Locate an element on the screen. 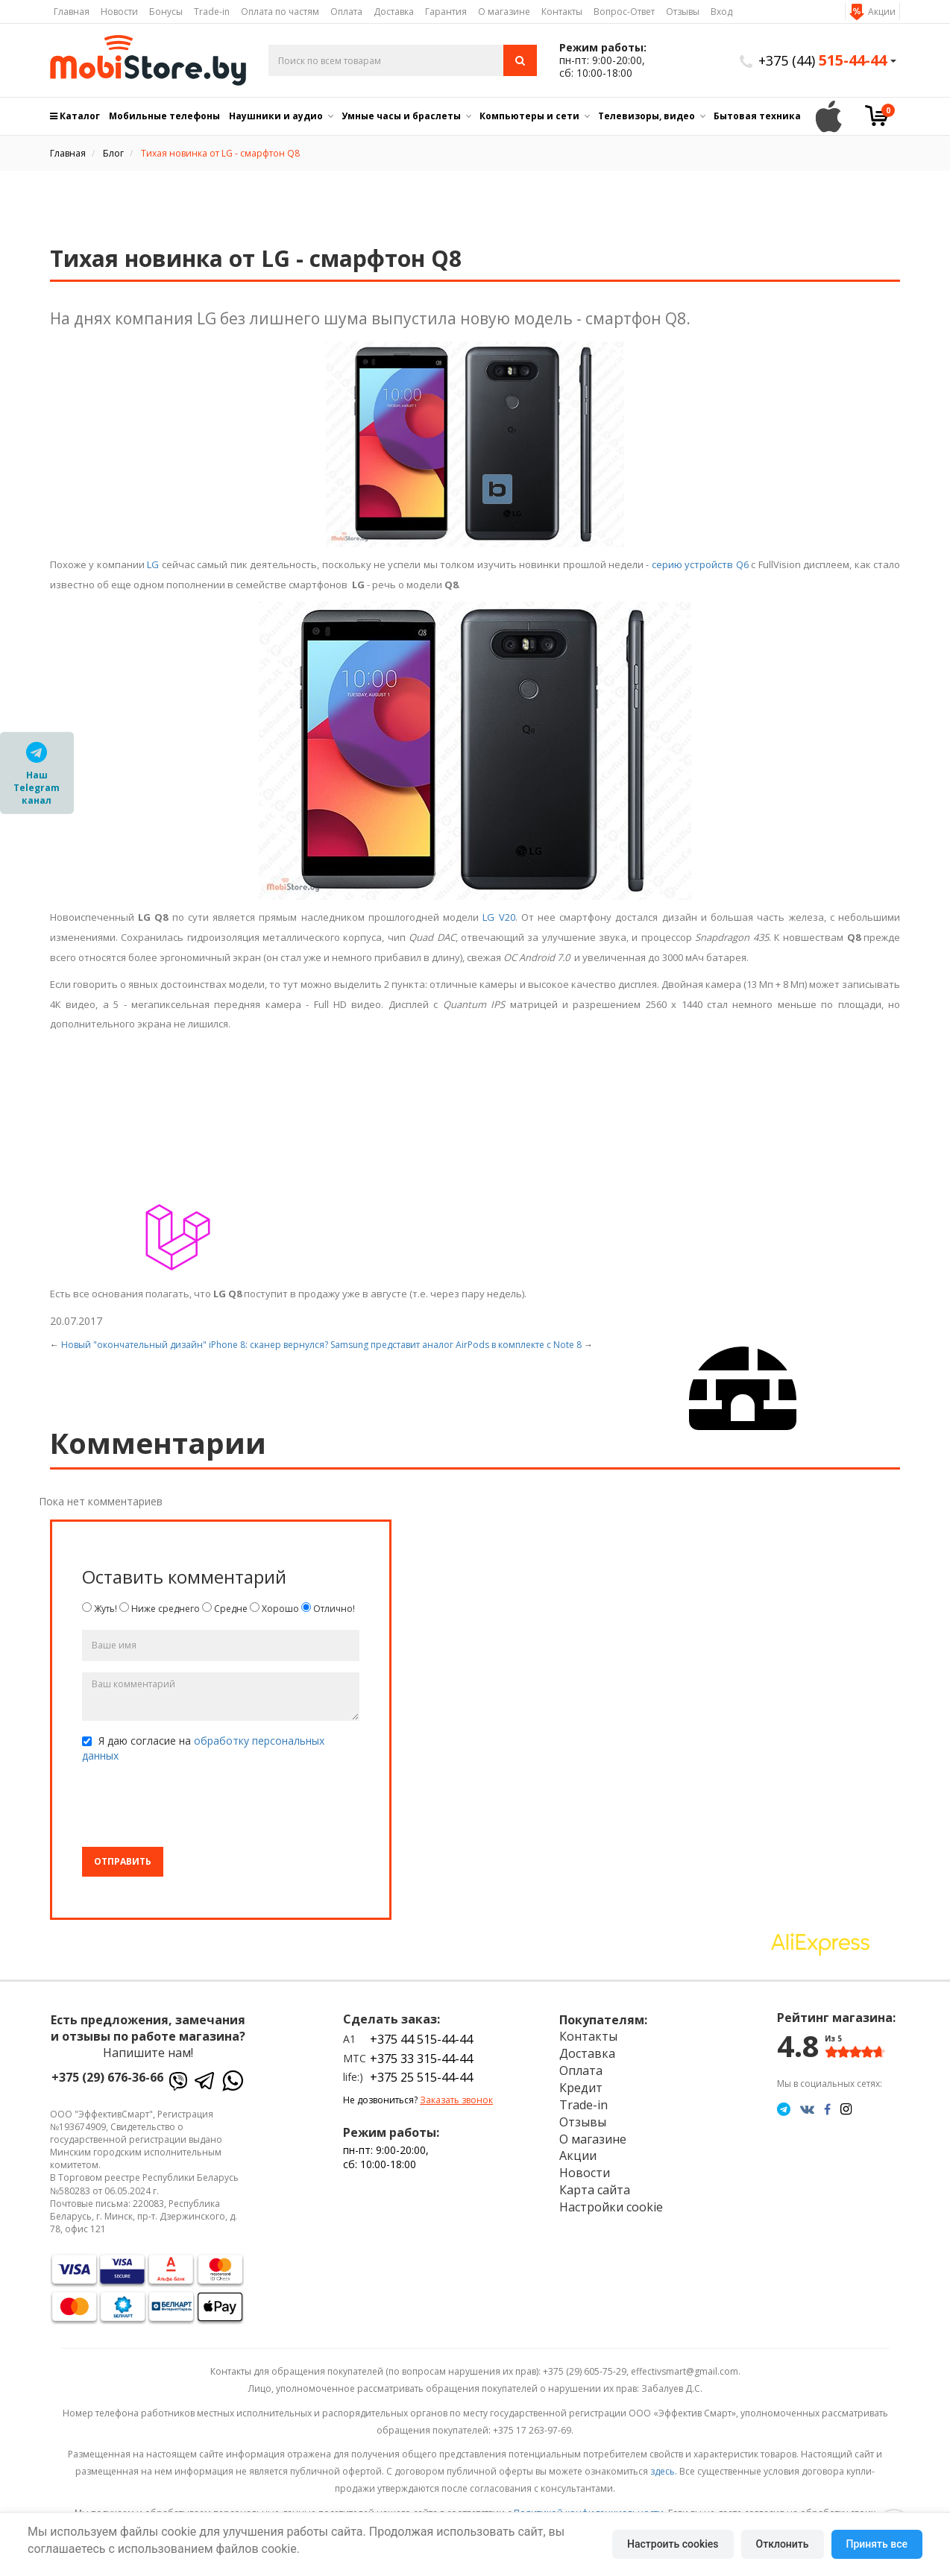 This screenshot has height=2576, width=950. indicates cold weather or winter conditions is located at coordinates (743, 1388).